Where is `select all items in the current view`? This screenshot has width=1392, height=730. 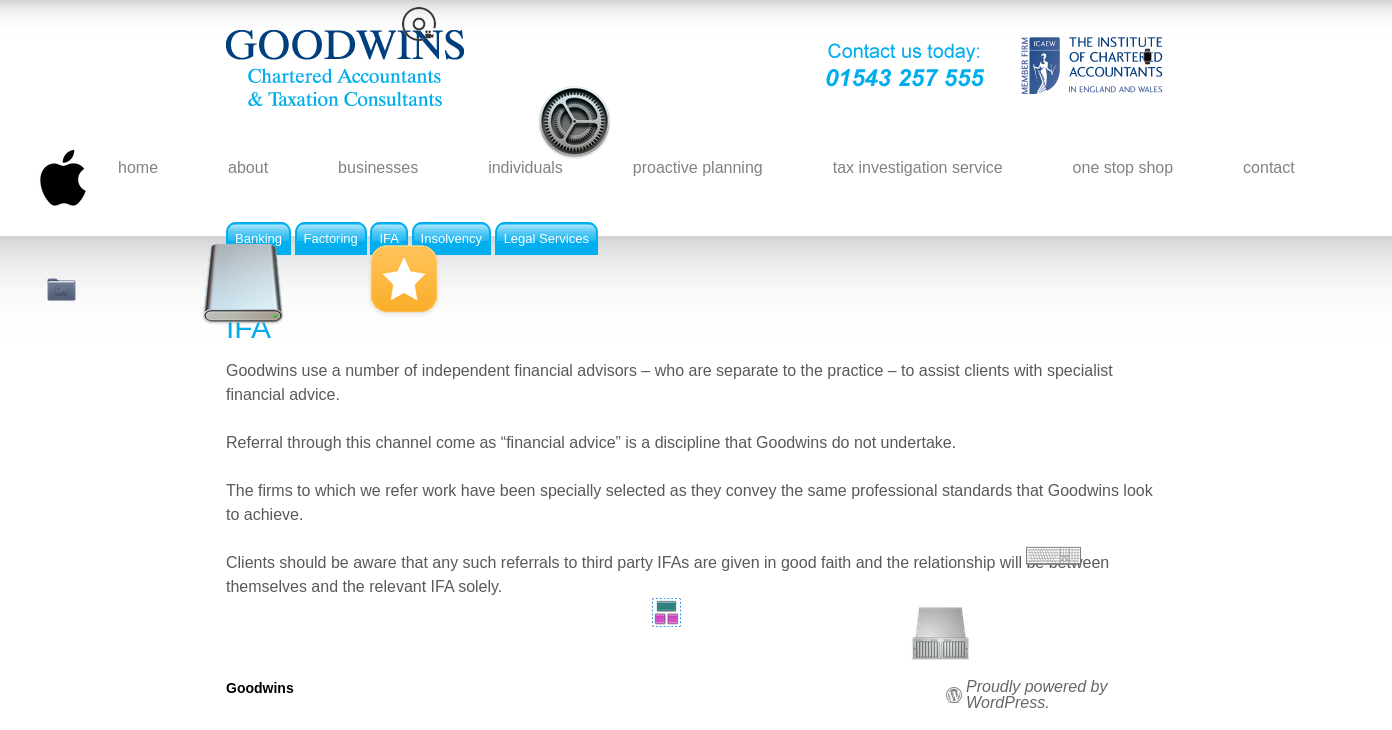 select all items in the current view is located at coordinates (666, 612).